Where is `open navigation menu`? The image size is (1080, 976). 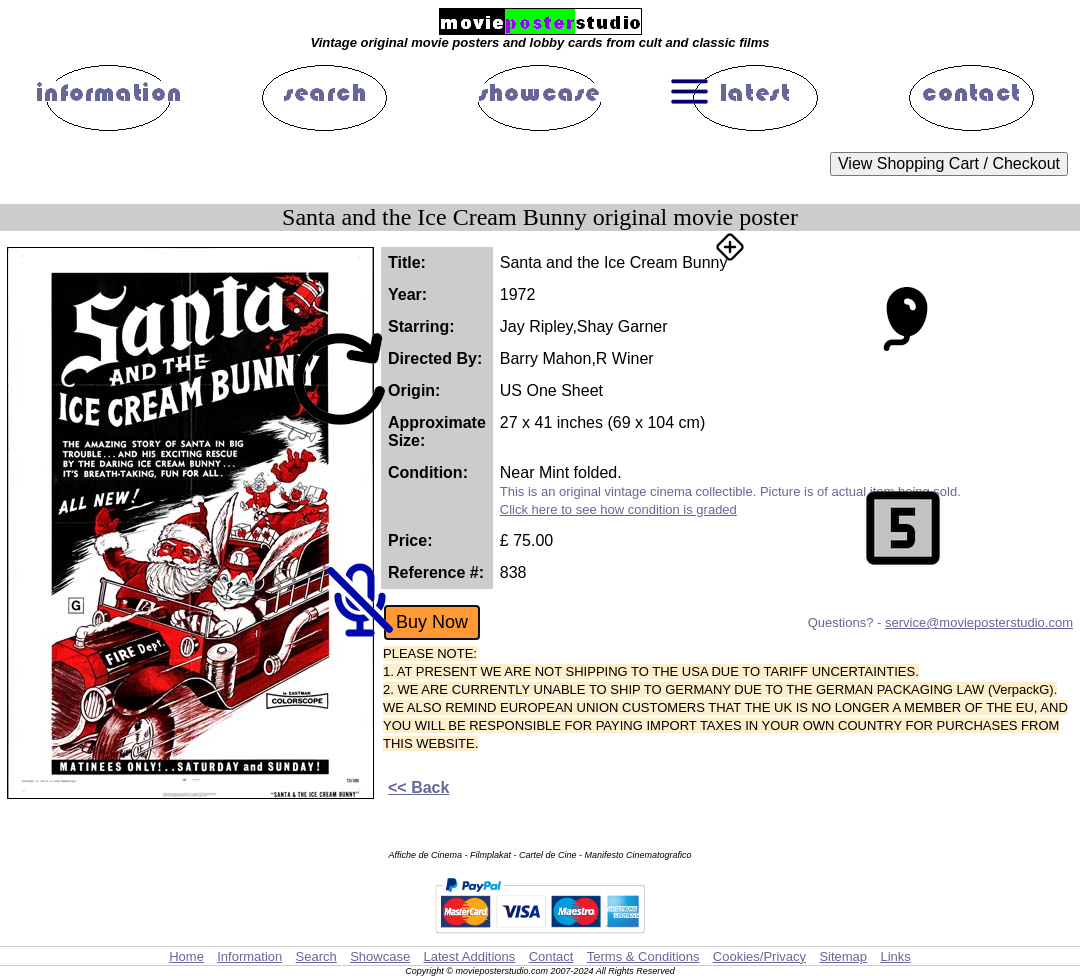
open navigation menu is located at coordinates (689, 91).